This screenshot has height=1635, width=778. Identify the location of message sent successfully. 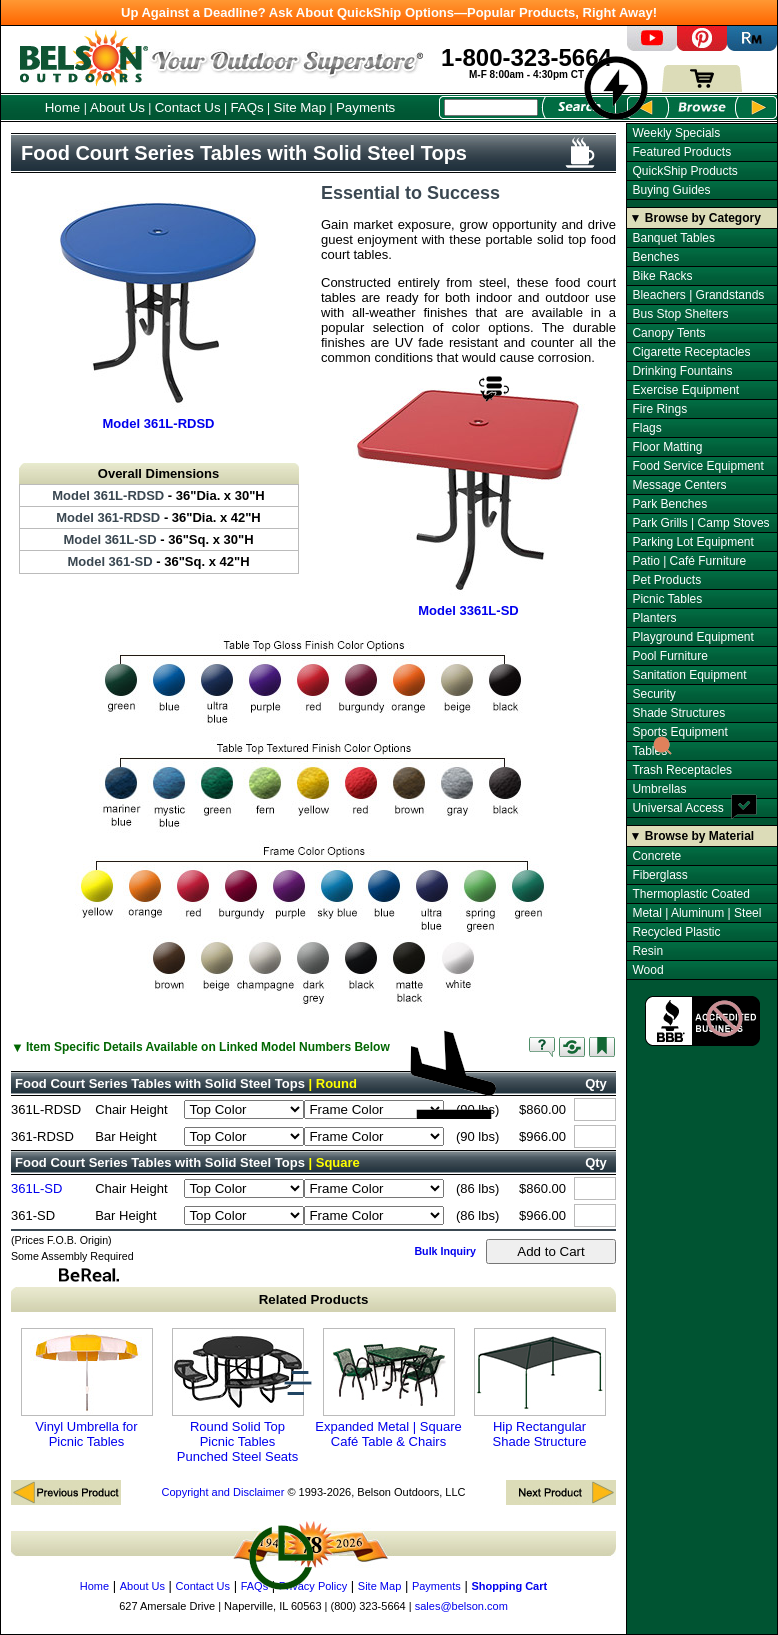
(744, 806).